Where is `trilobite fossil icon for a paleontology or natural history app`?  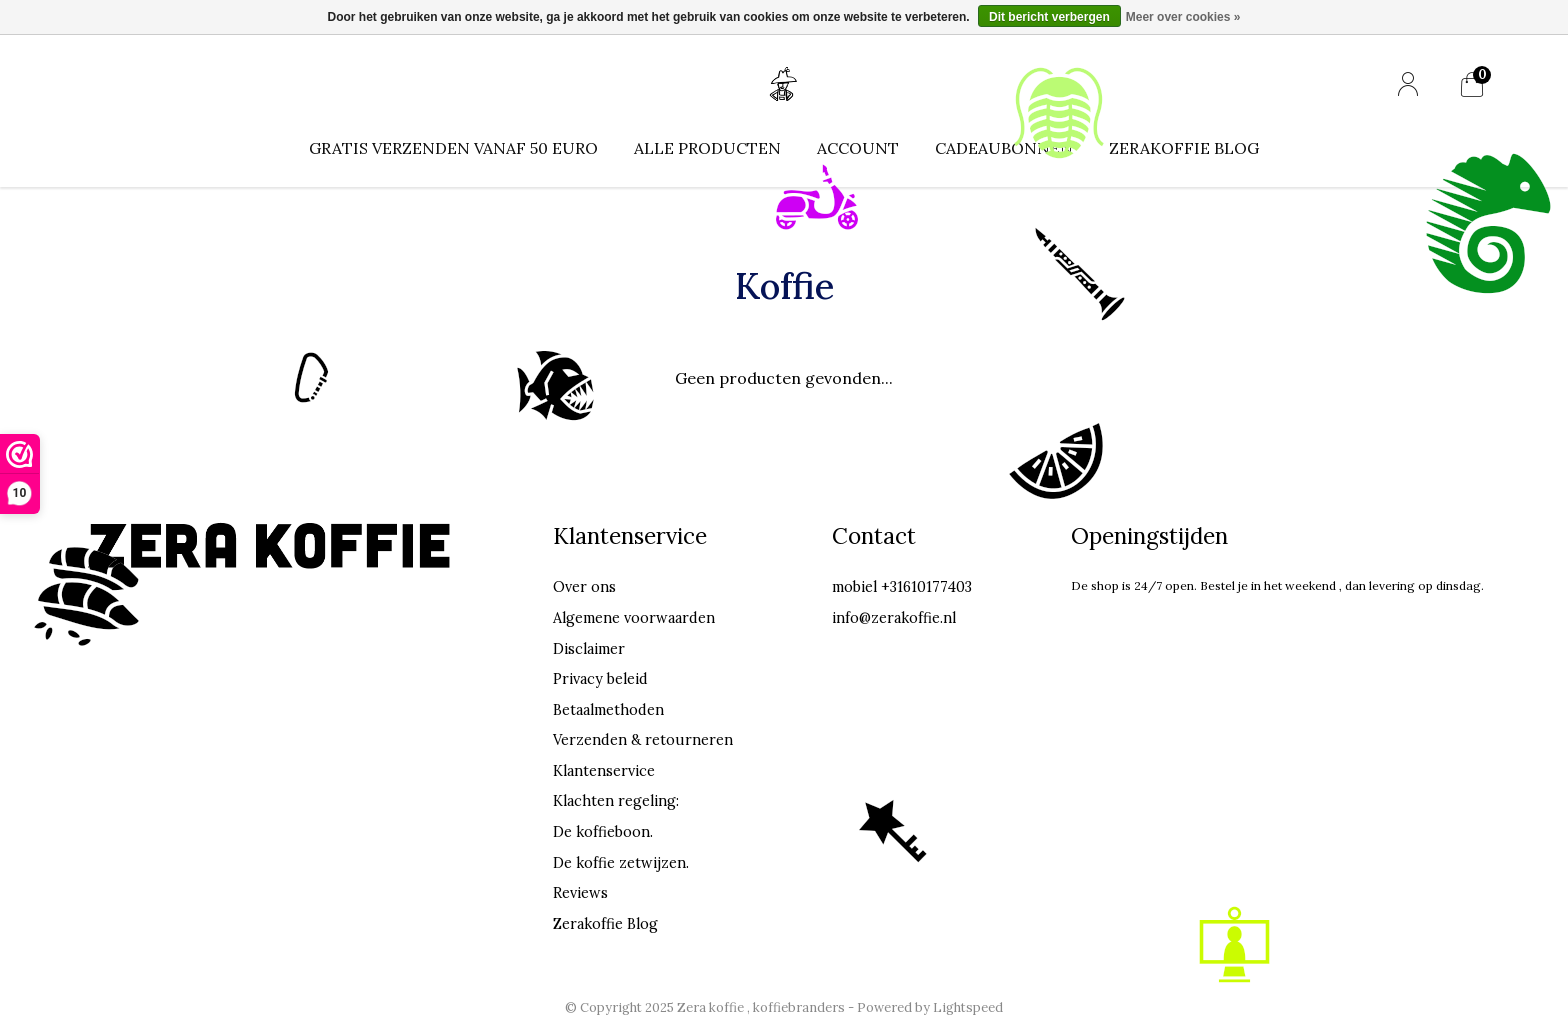 trilobite fossil icon for a paleontology or natural history app is located at coordinates (1059, 113).